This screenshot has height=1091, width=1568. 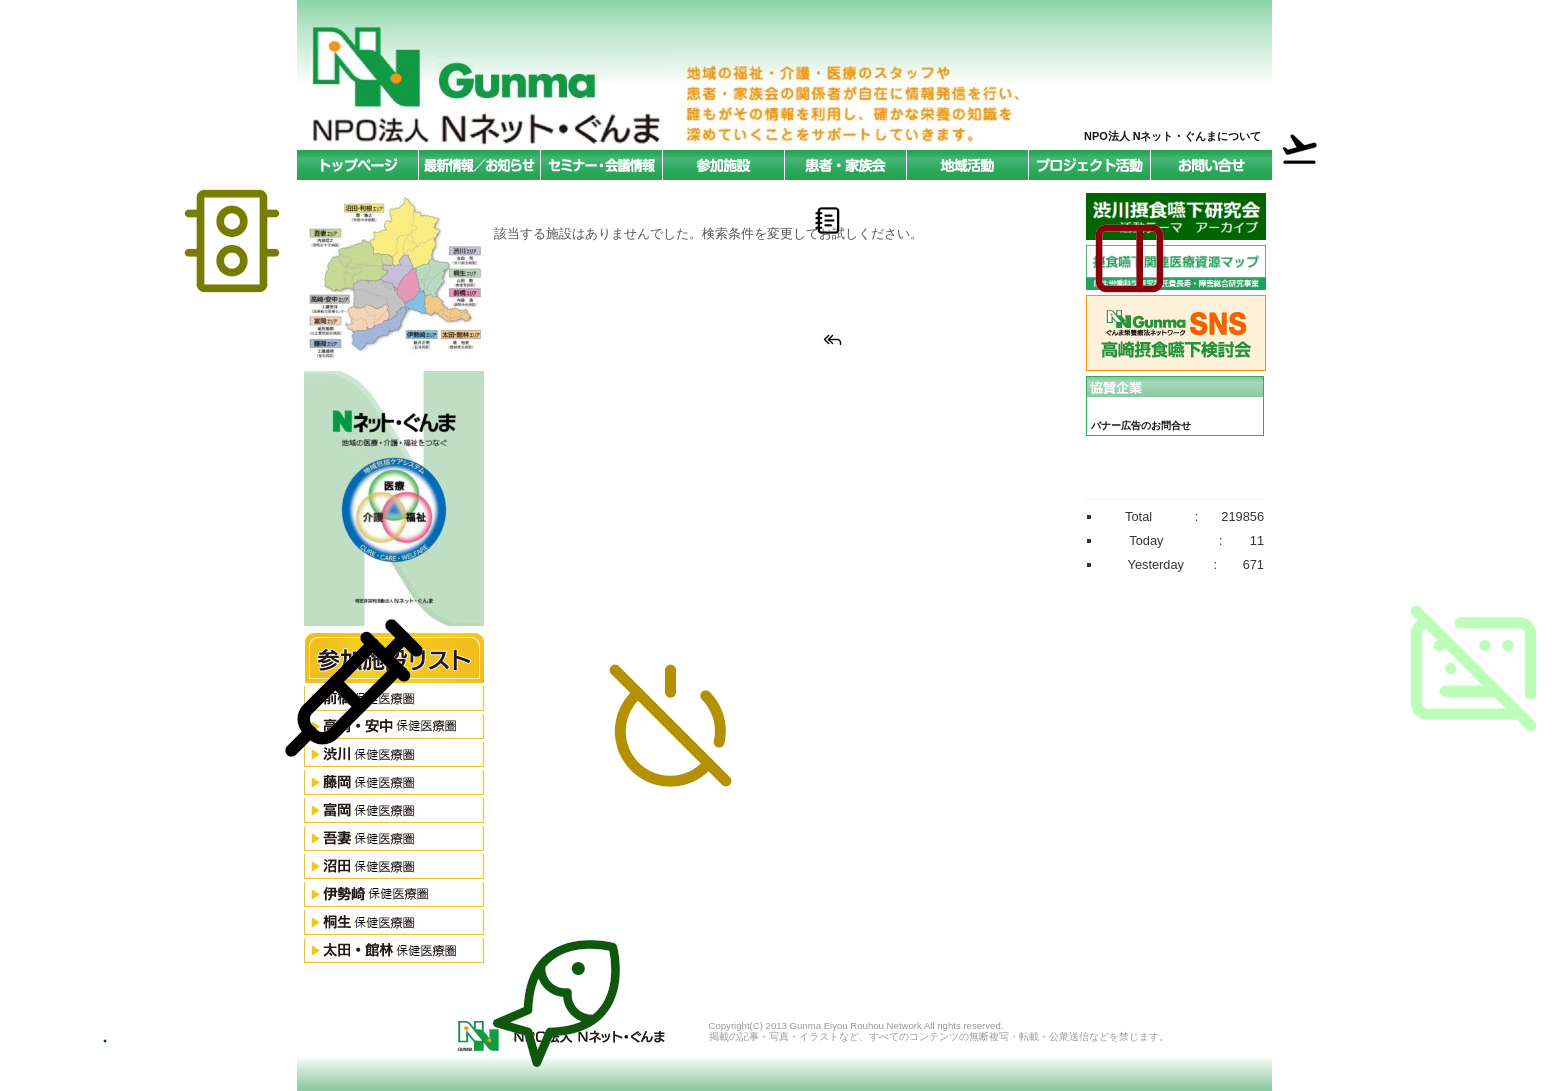 I want to click on toggle right sidebar panel, so click(x=1129, y=258).